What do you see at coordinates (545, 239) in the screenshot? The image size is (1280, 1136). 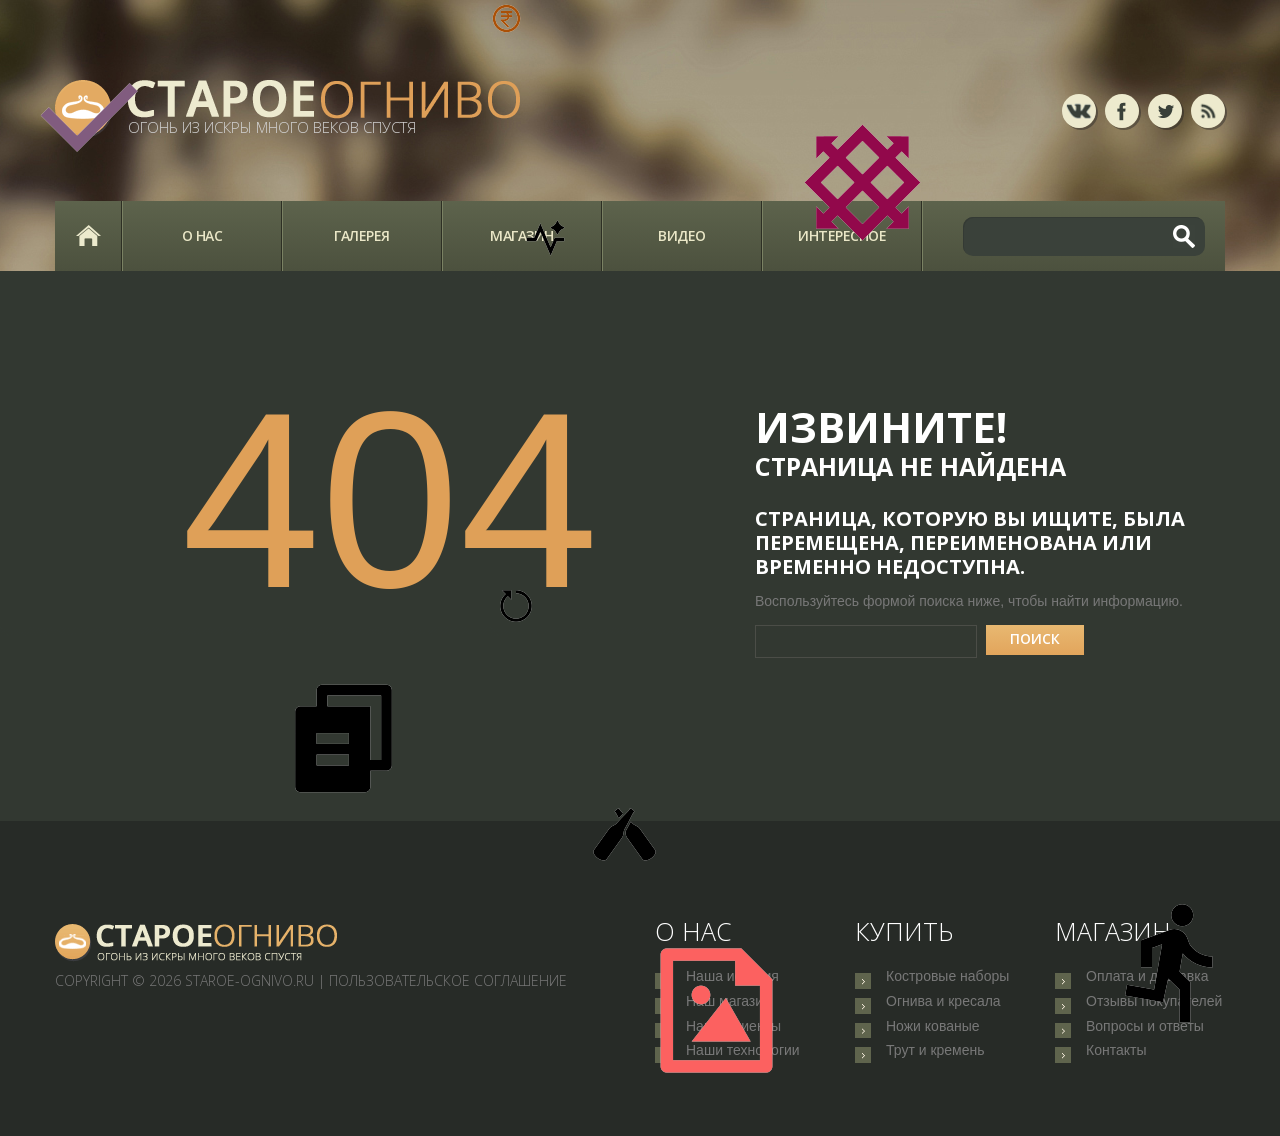 I see `access AI-powered health monitoring` at bounding box center [545, 239].